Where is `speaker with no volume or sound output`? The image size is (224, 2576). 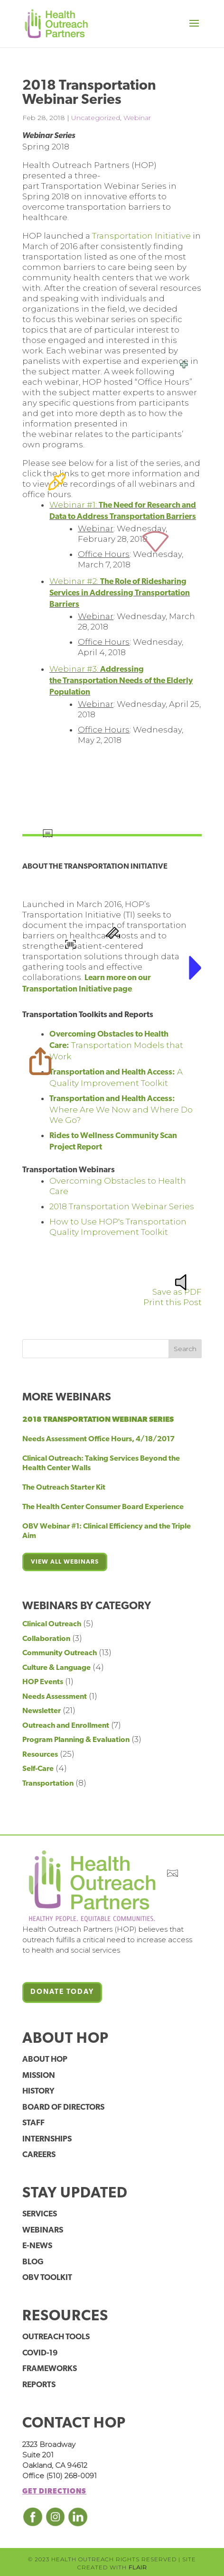
speaker with no volume or sound output is located at coordinates (183, 1282).